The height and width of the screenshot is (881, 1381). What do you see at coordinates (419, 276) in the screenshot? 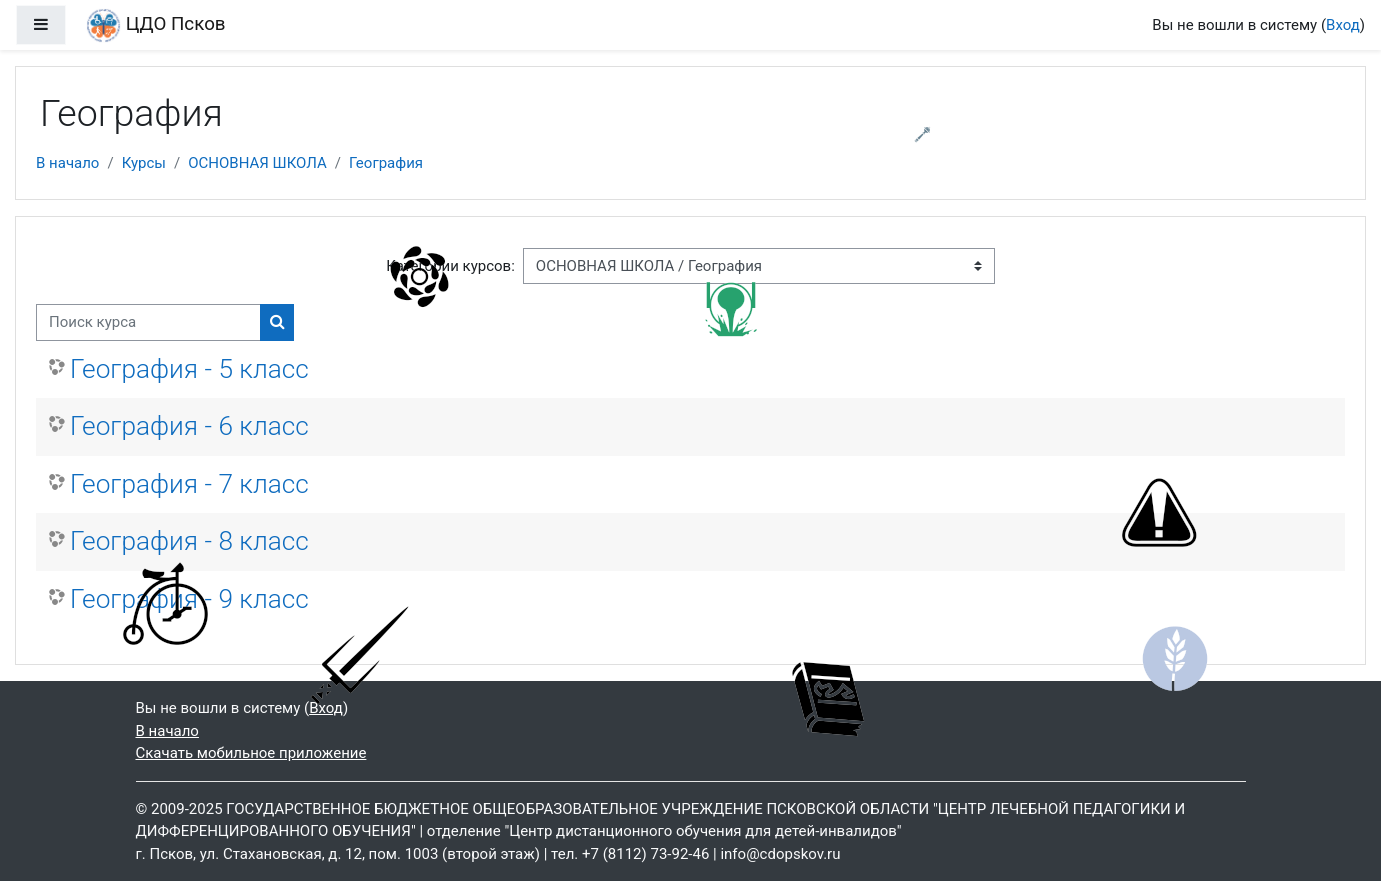
I see `indicates an oil or petroleum resource in a game` at bounding box center [419, 276].